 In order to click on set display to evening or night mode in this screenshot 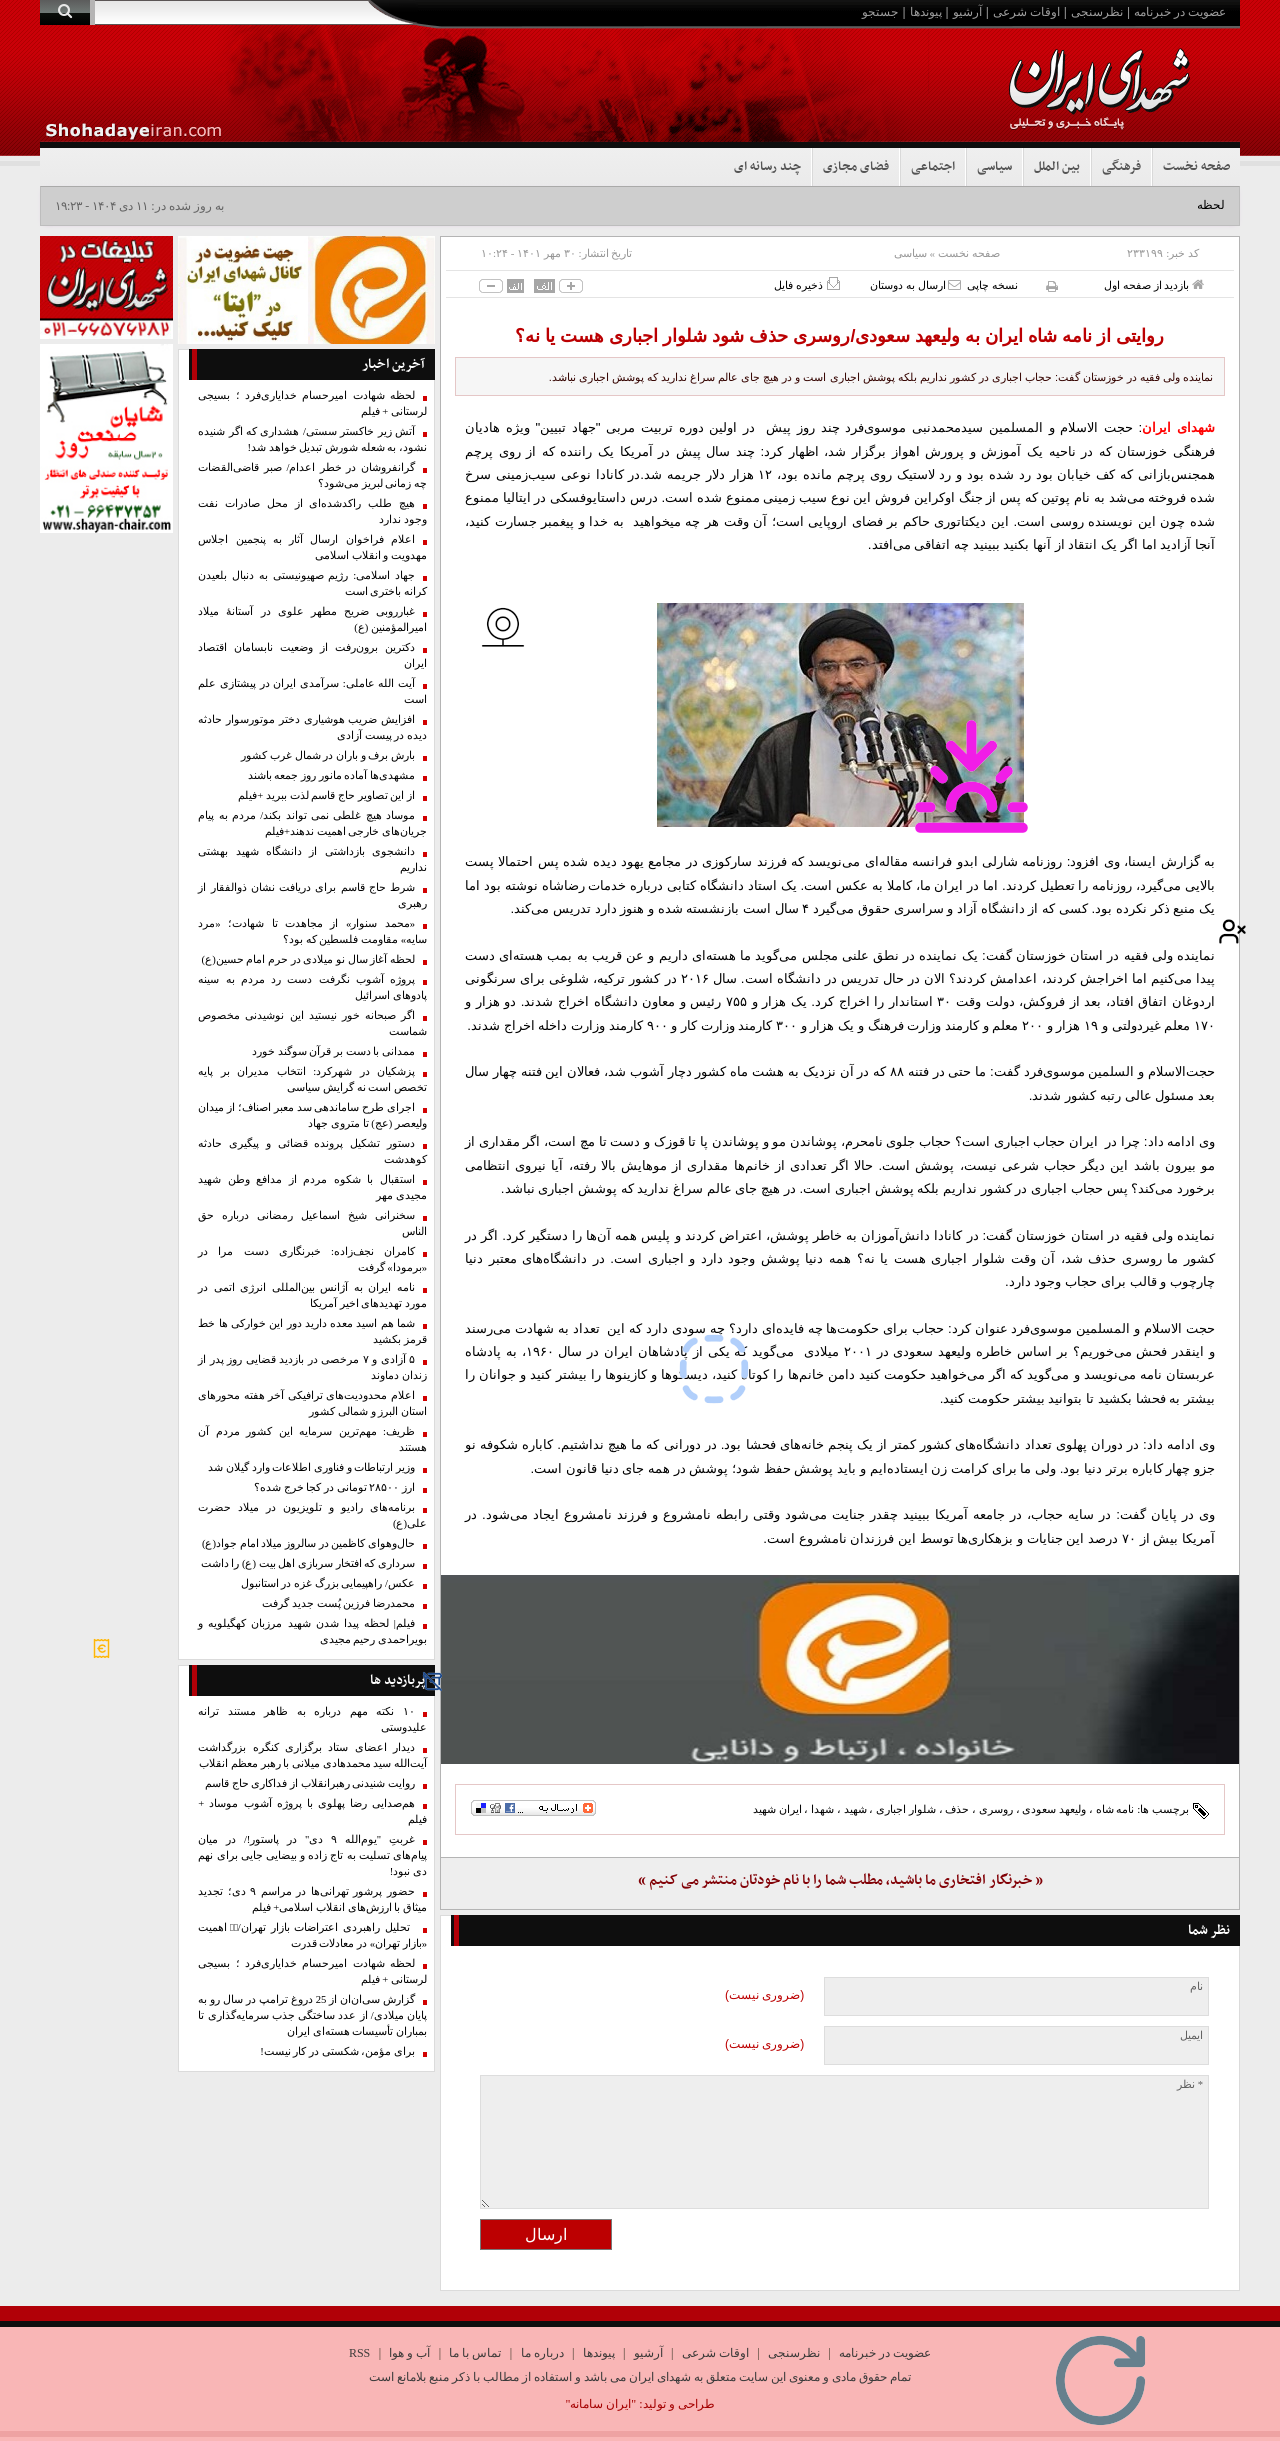, I will do `click(971, 776)`.